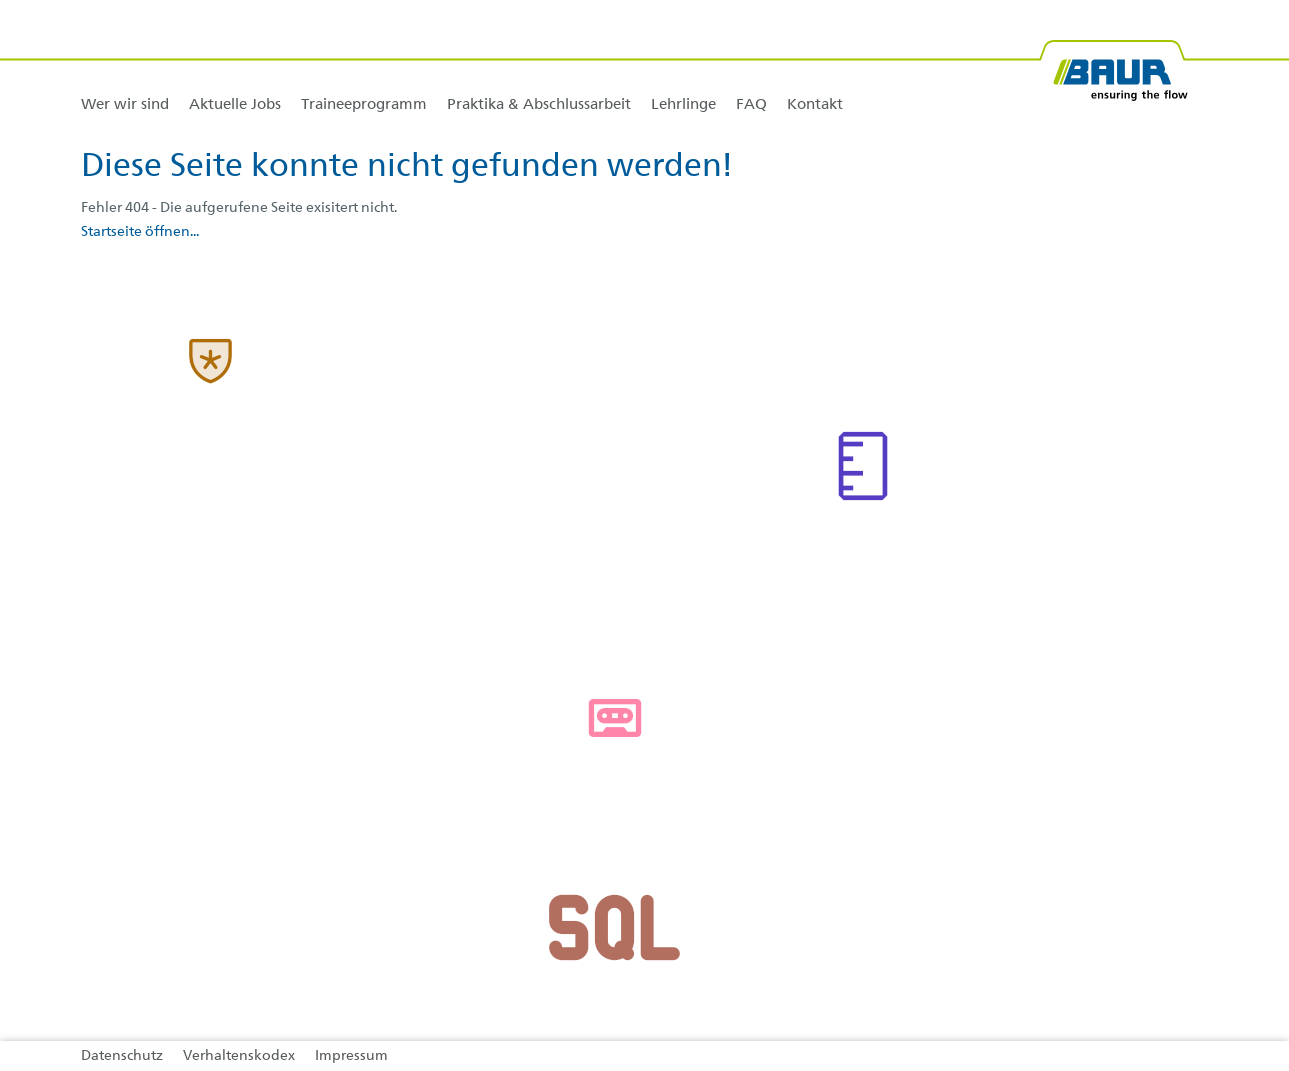 This screenshot has height=1071, width=1289. Describe the element at coordinates (615, 718) in the screenshot. I see `access audio recordings or voice memos` at that location.